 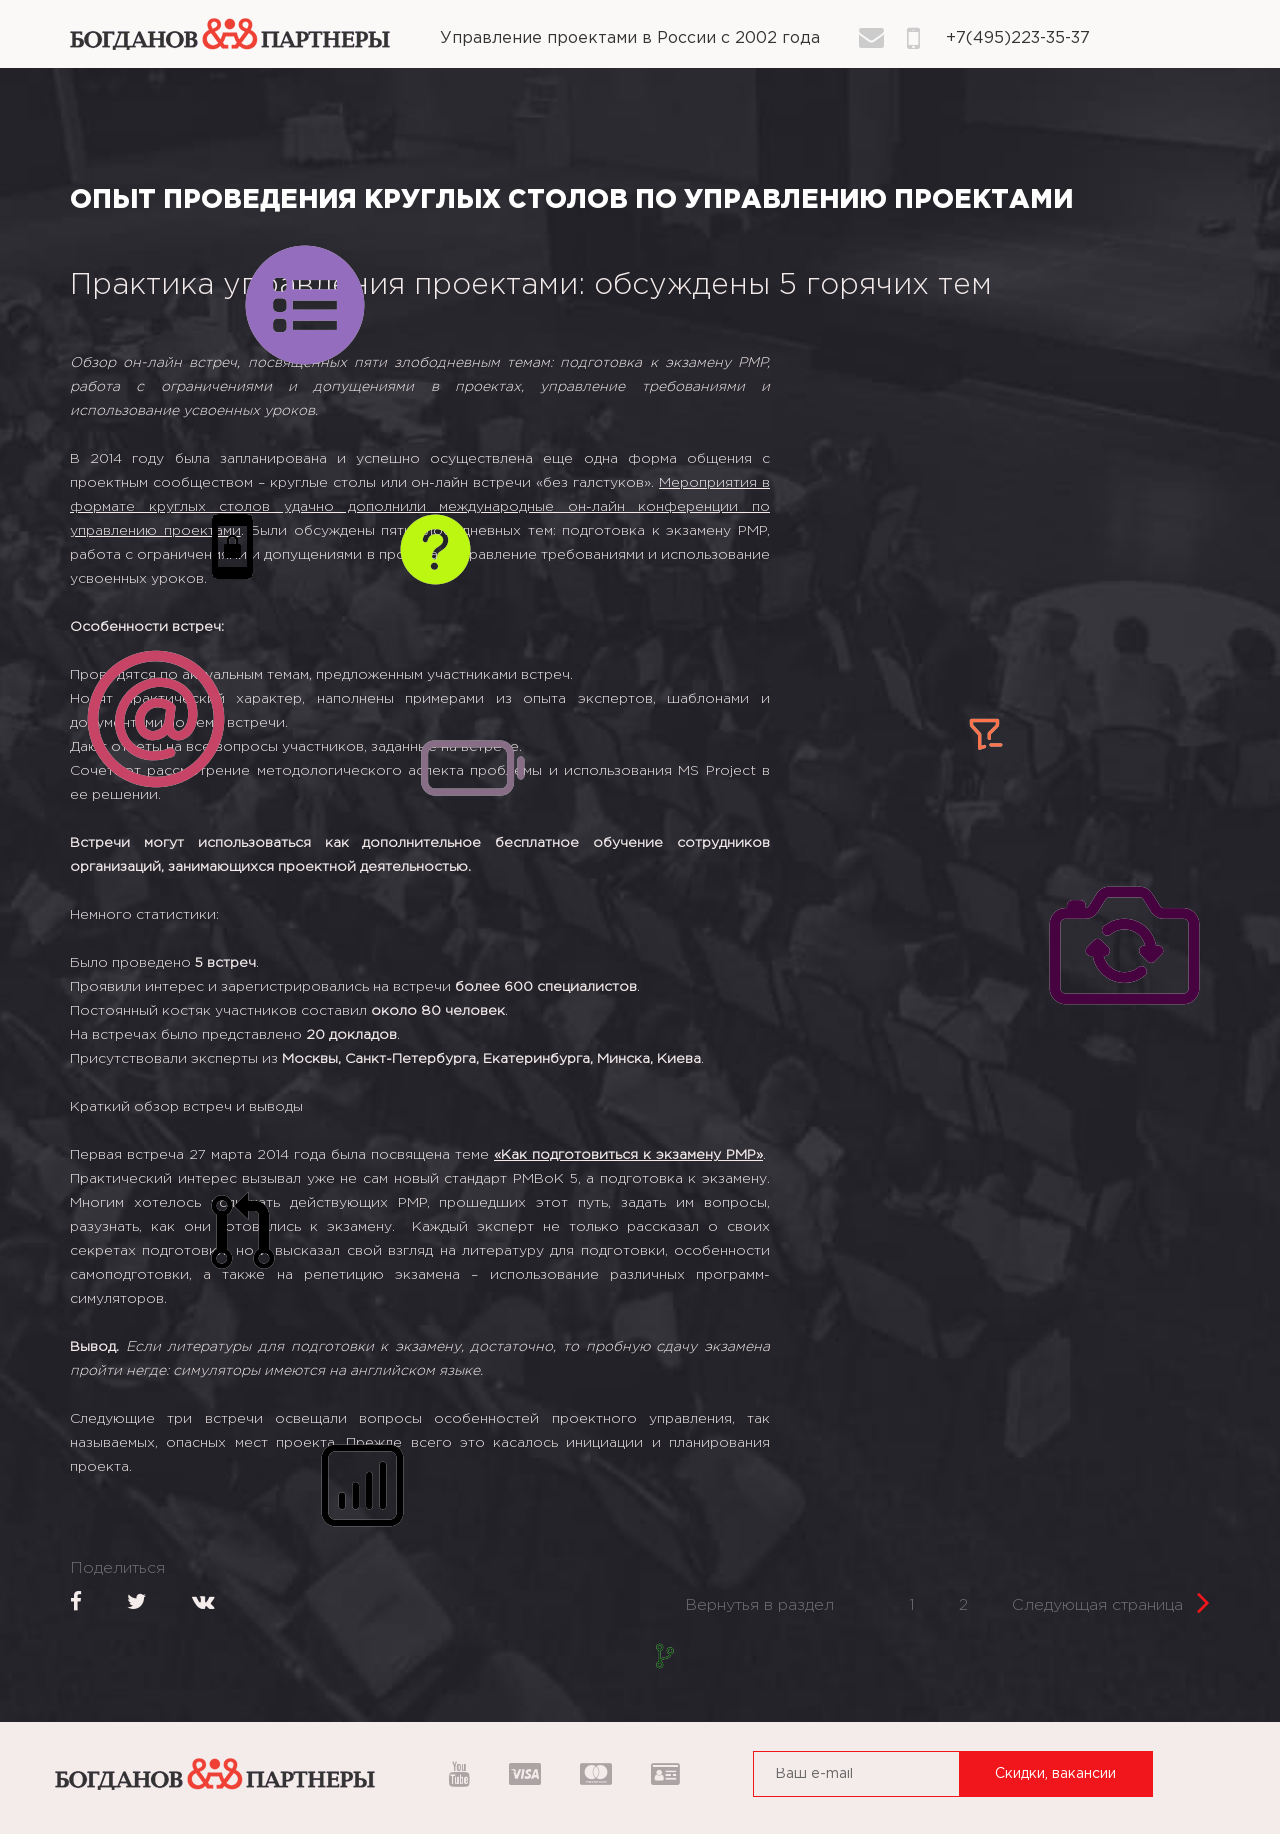 I want to click on view analytics or statistics, so click(x=362, y=1485).